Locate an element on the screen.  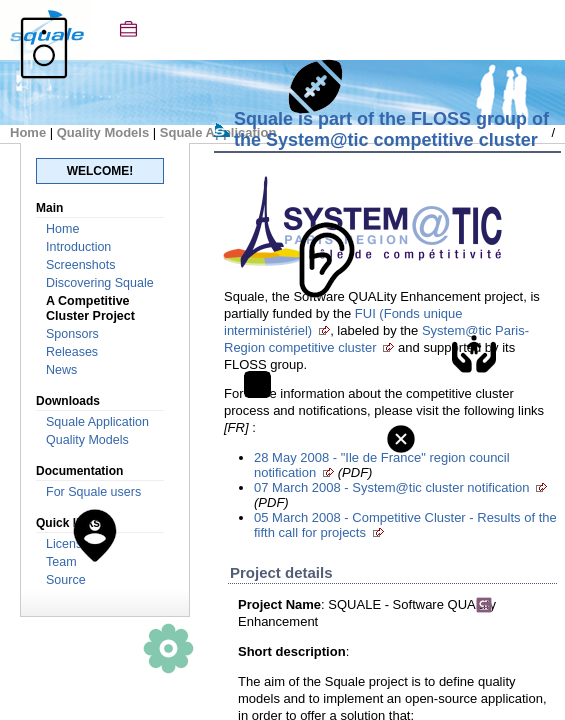
access childcare or family services is located at coordinates (474, 355).